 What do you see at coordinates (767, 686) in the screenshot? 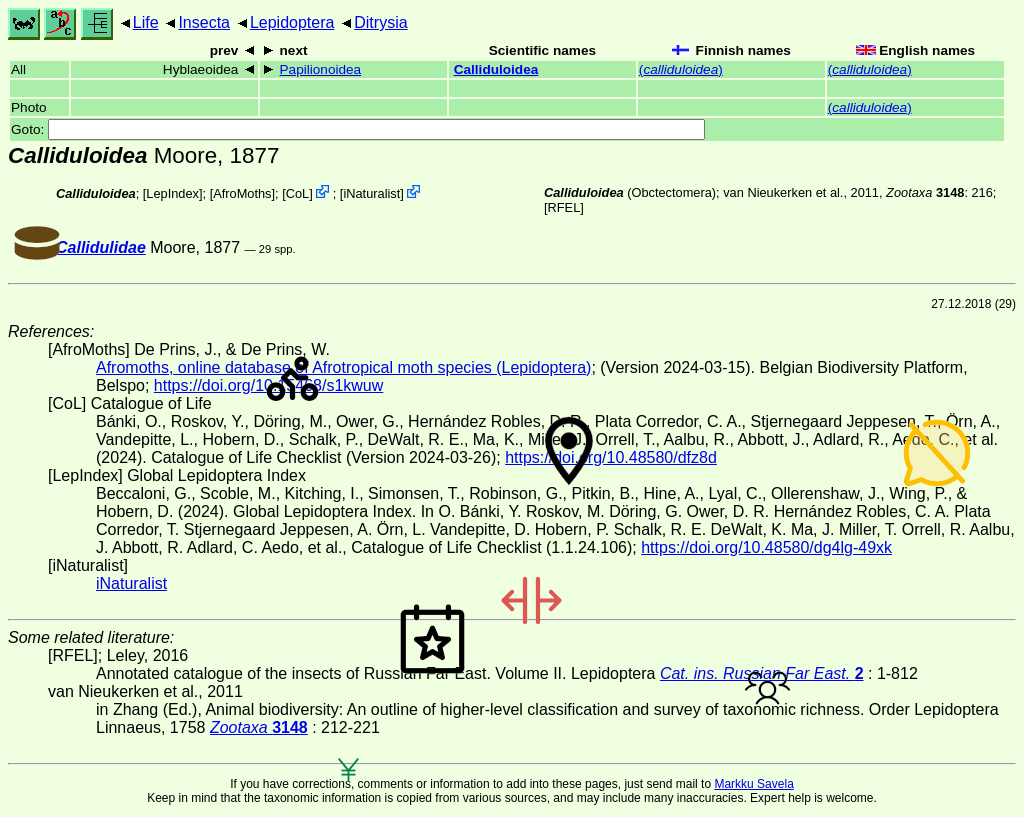
I see `view group or team members` at bounding box center [767, 686].